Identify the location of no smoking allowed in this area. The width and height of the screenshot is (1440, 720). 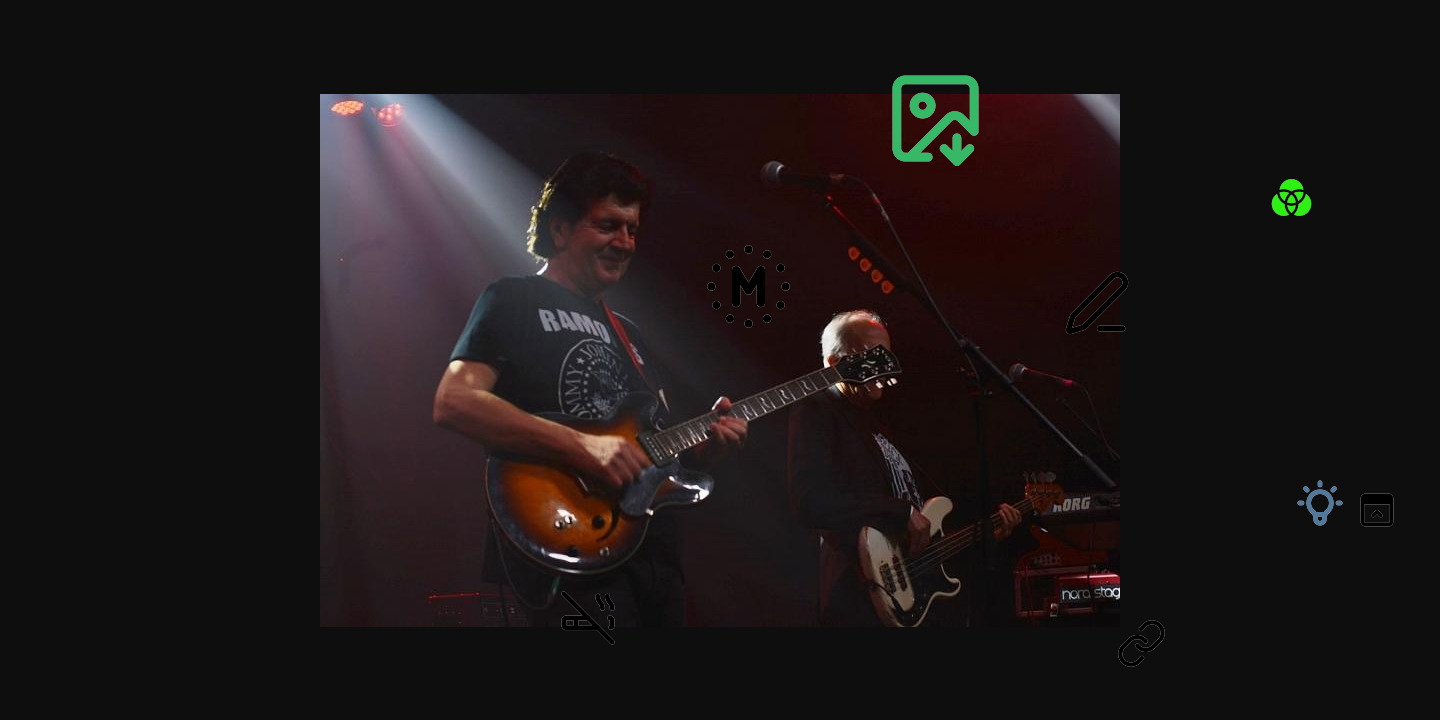
(588, 618).